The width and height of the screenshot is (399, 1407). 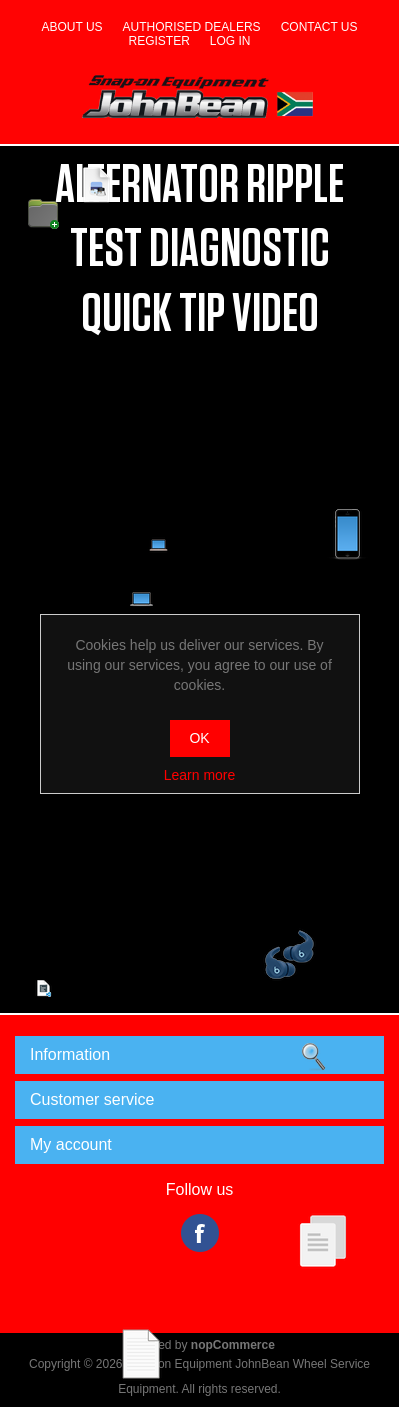 What do you see at coordinates (43, 988) in the screenshot?
I see `open a shell script file in Visual Studio Code` at bounding box center [43, 988].